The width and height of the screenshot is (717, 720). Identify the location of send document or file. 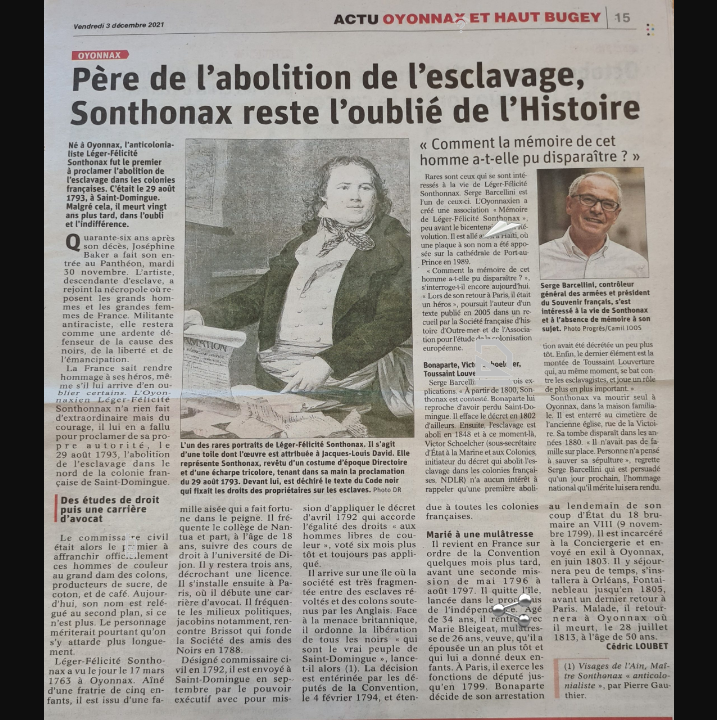
(502, 230).